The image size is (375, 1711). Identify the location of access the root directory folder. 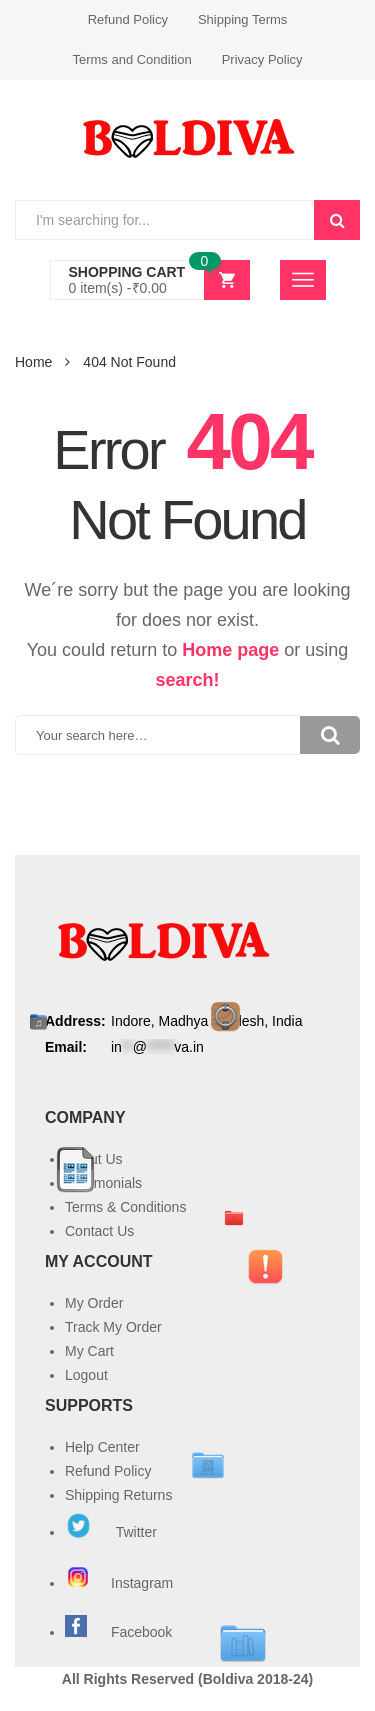
(234, 1218).